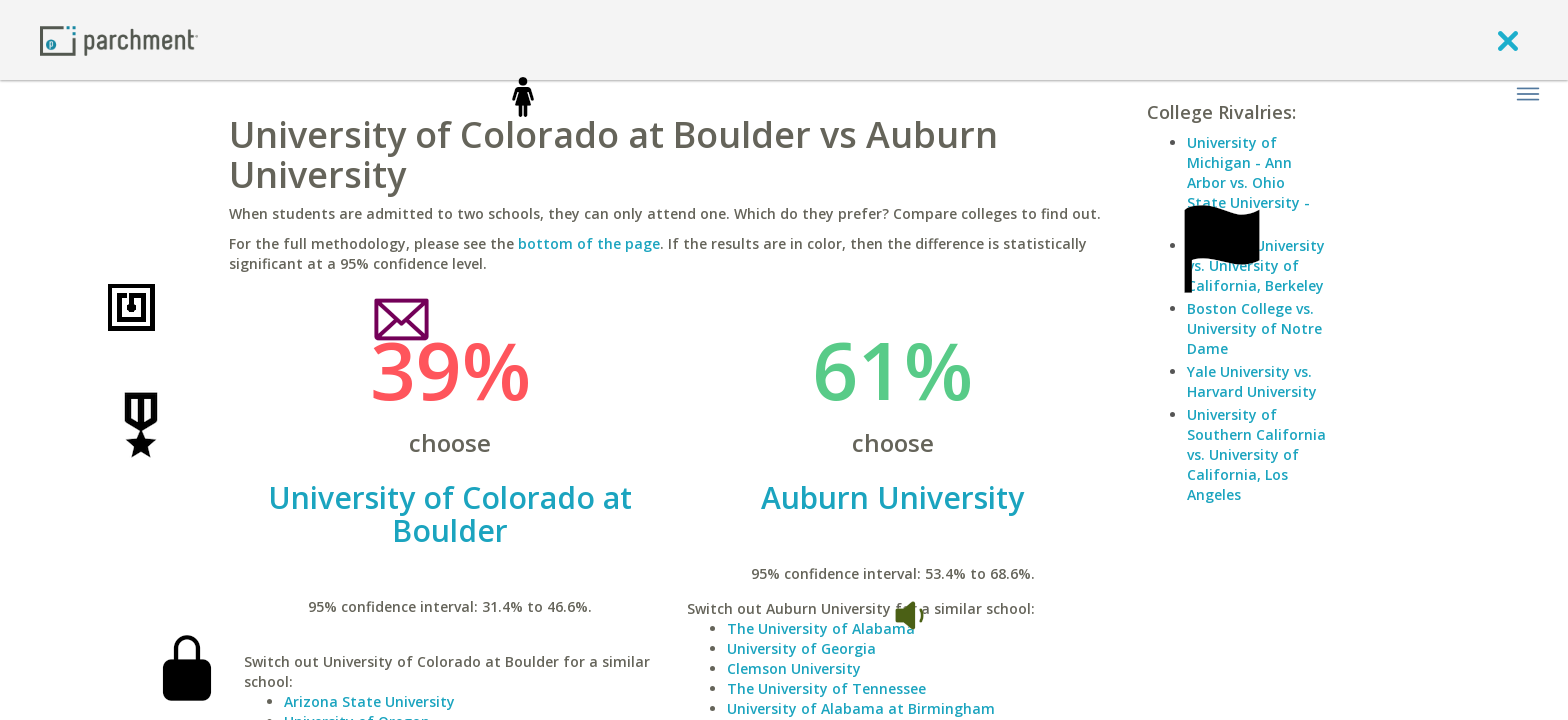 Image resolution: width=1568 pixels, height=720 pixels. I want to click on select female gender option, so click(523, 97).